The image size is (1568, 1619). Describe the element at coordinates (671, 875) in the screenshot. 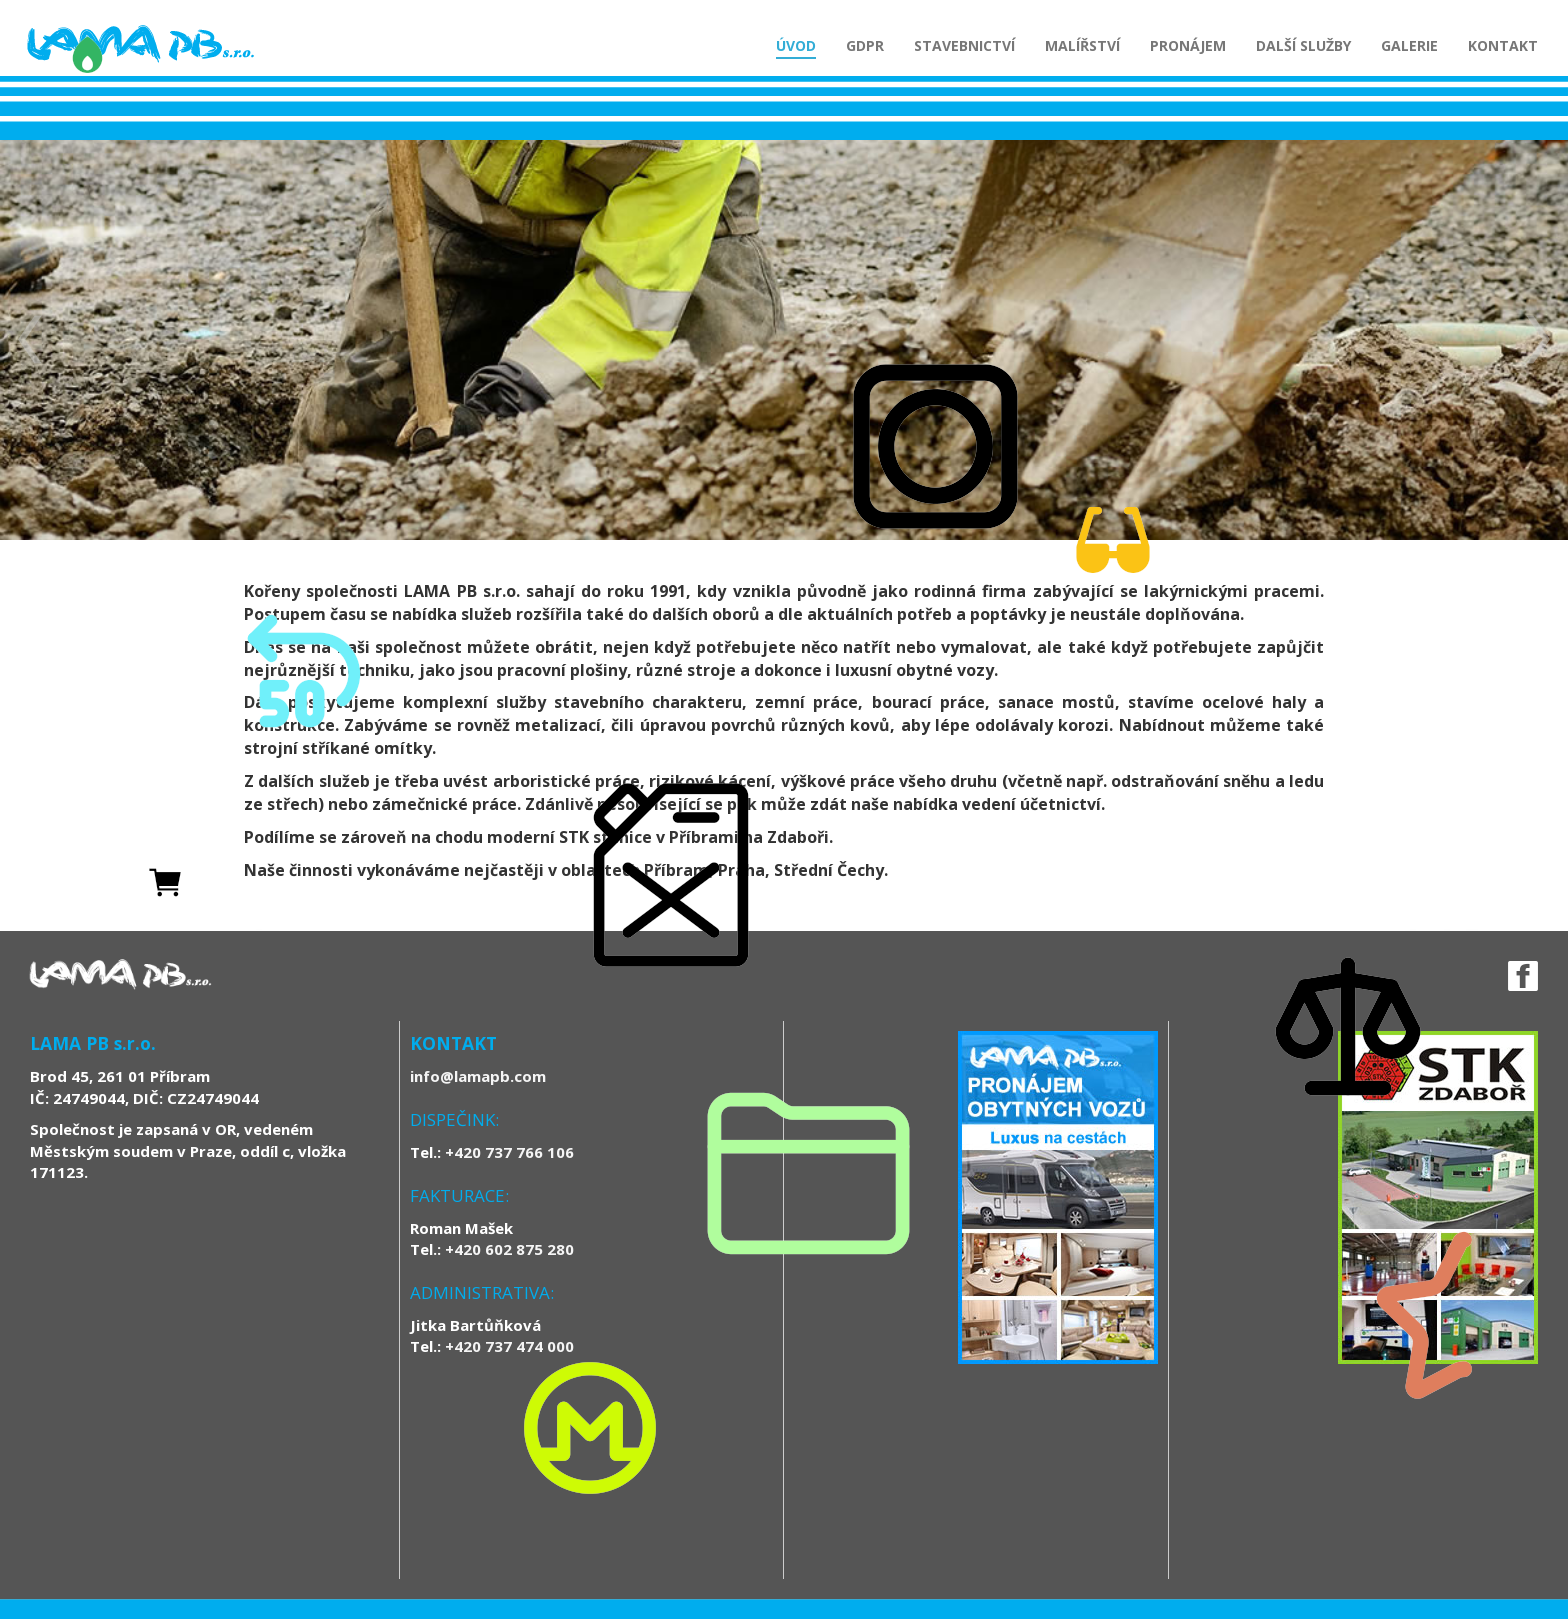

I see `fuel or gas station indicator` at that location.